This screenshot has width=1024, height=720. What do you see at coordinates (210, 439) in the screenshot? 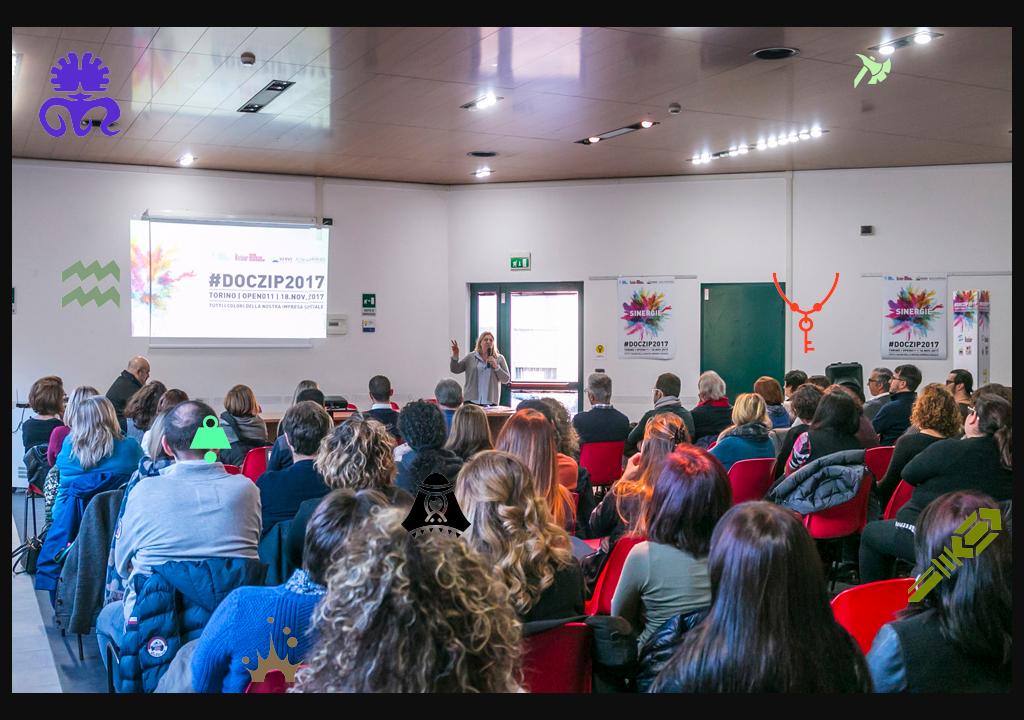
I see `indicates a crushing or weight-based attack in a game` at bounding box center [210, 439].